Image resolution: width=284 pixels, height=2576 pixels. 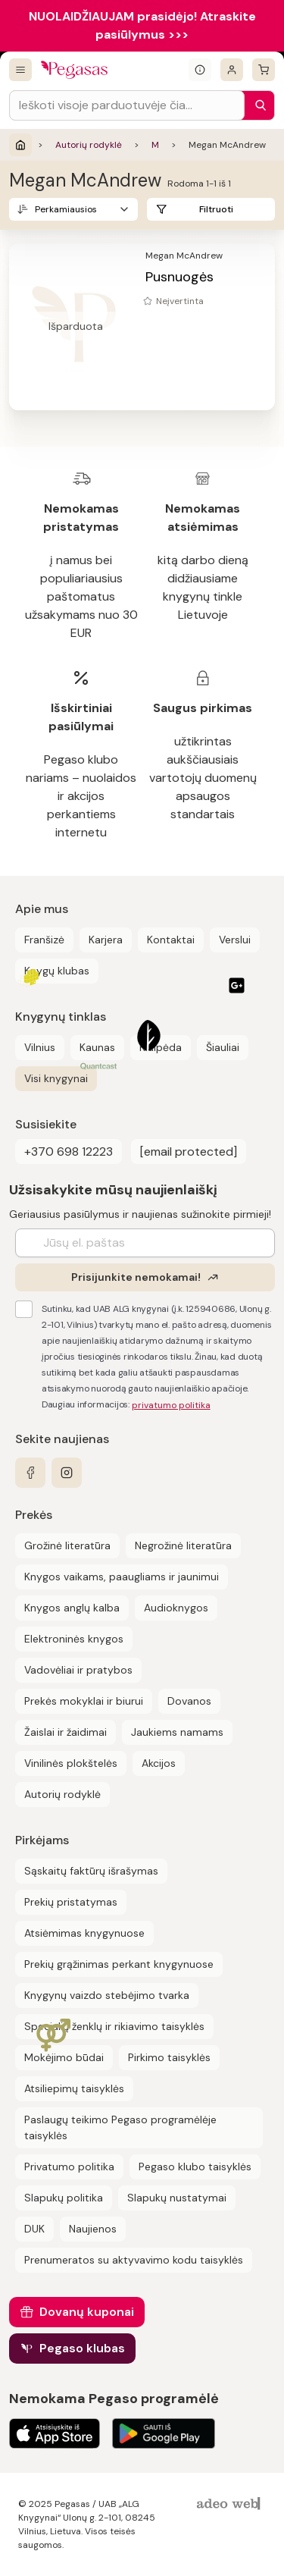 What do you see at coordinates (53, 2036) in the screenshot?
I see `indicates gender or sex selection options` at bounding box center [53, 2036].